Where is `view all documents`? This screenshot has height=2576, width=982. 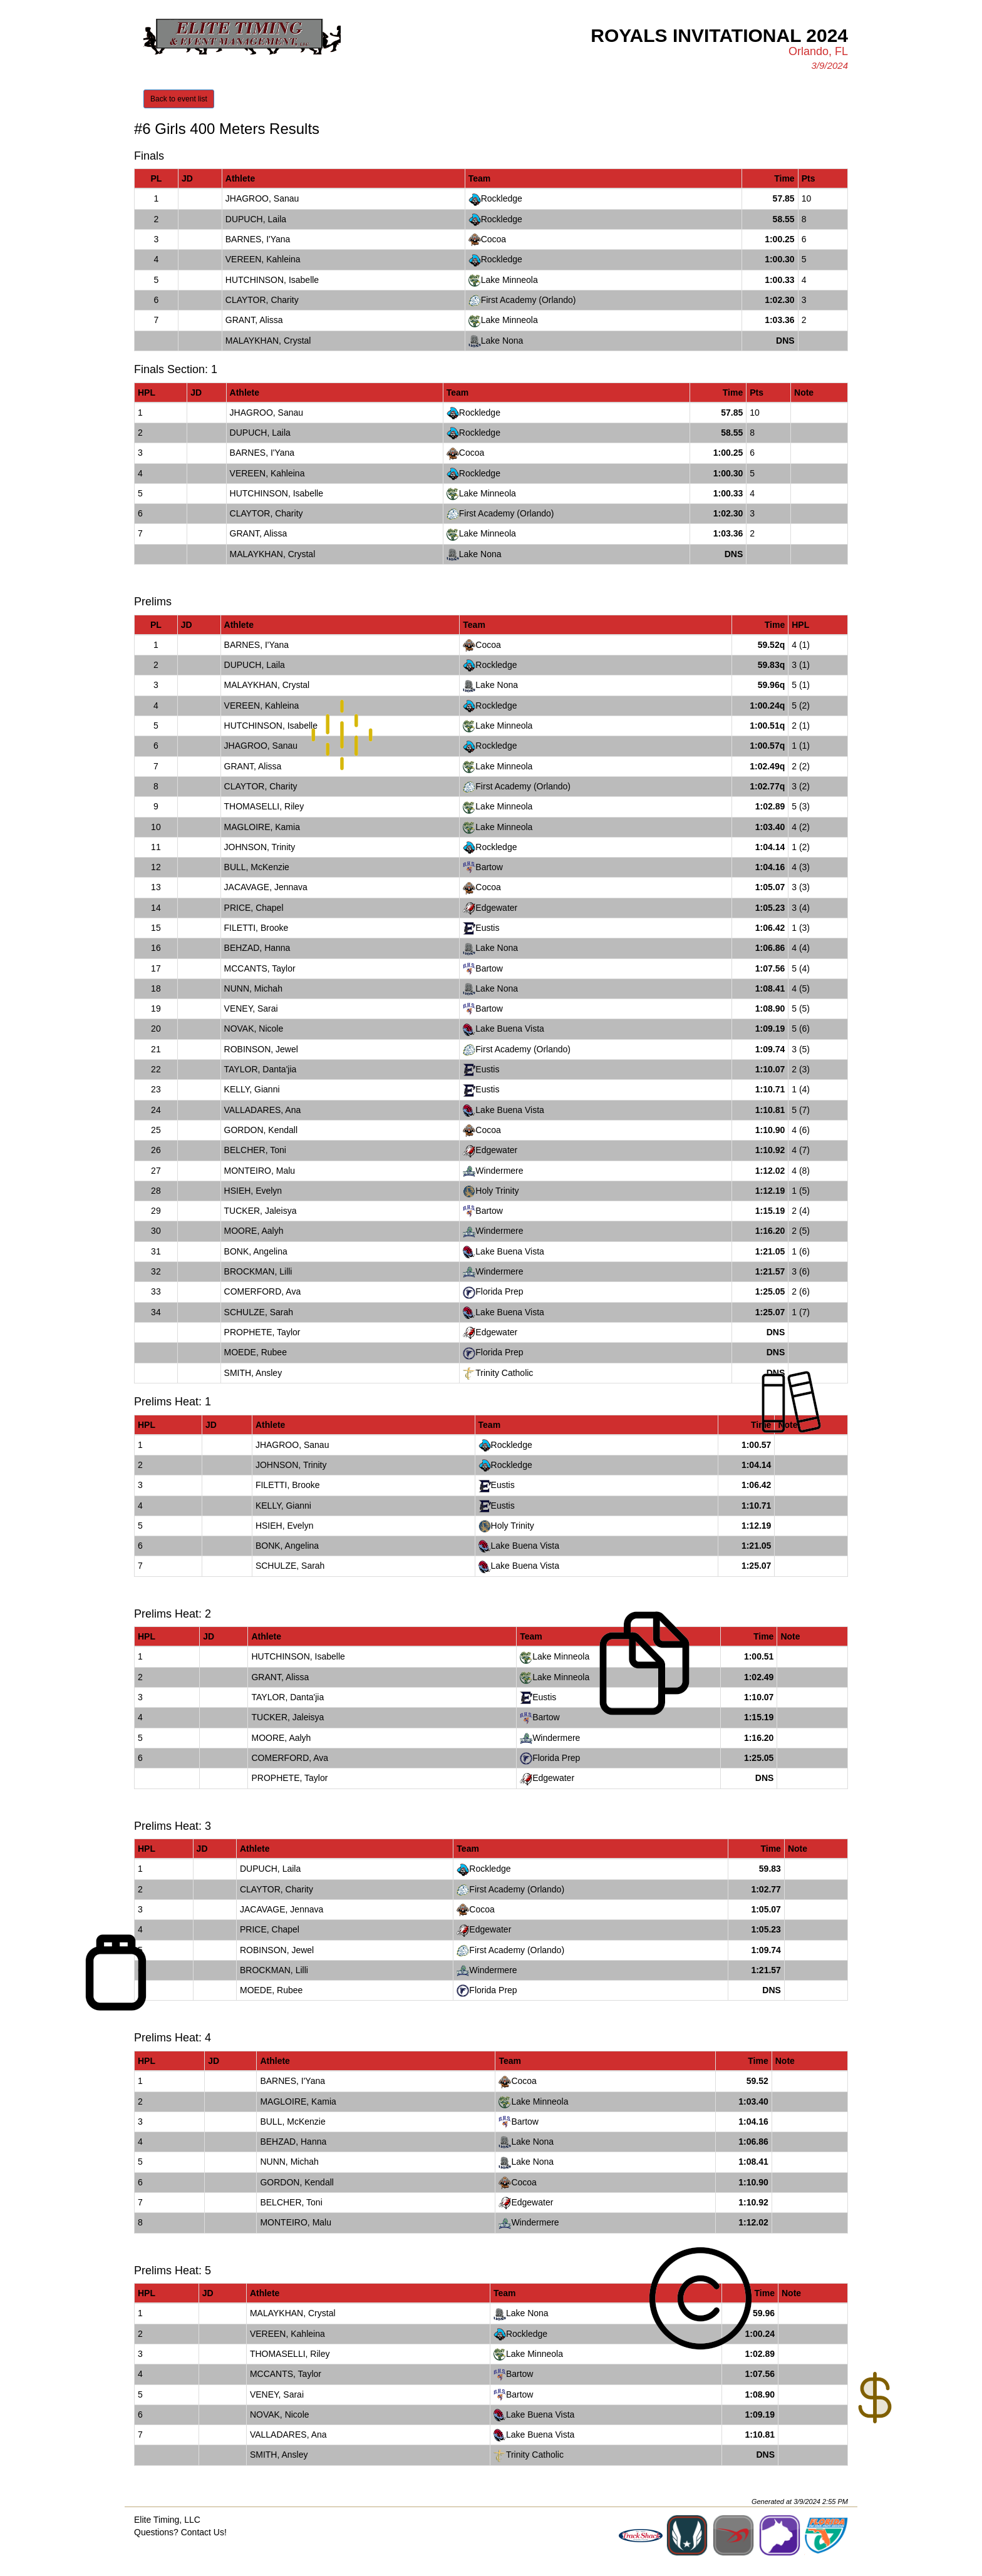 view all documents is located at coordinates (644, 1663).